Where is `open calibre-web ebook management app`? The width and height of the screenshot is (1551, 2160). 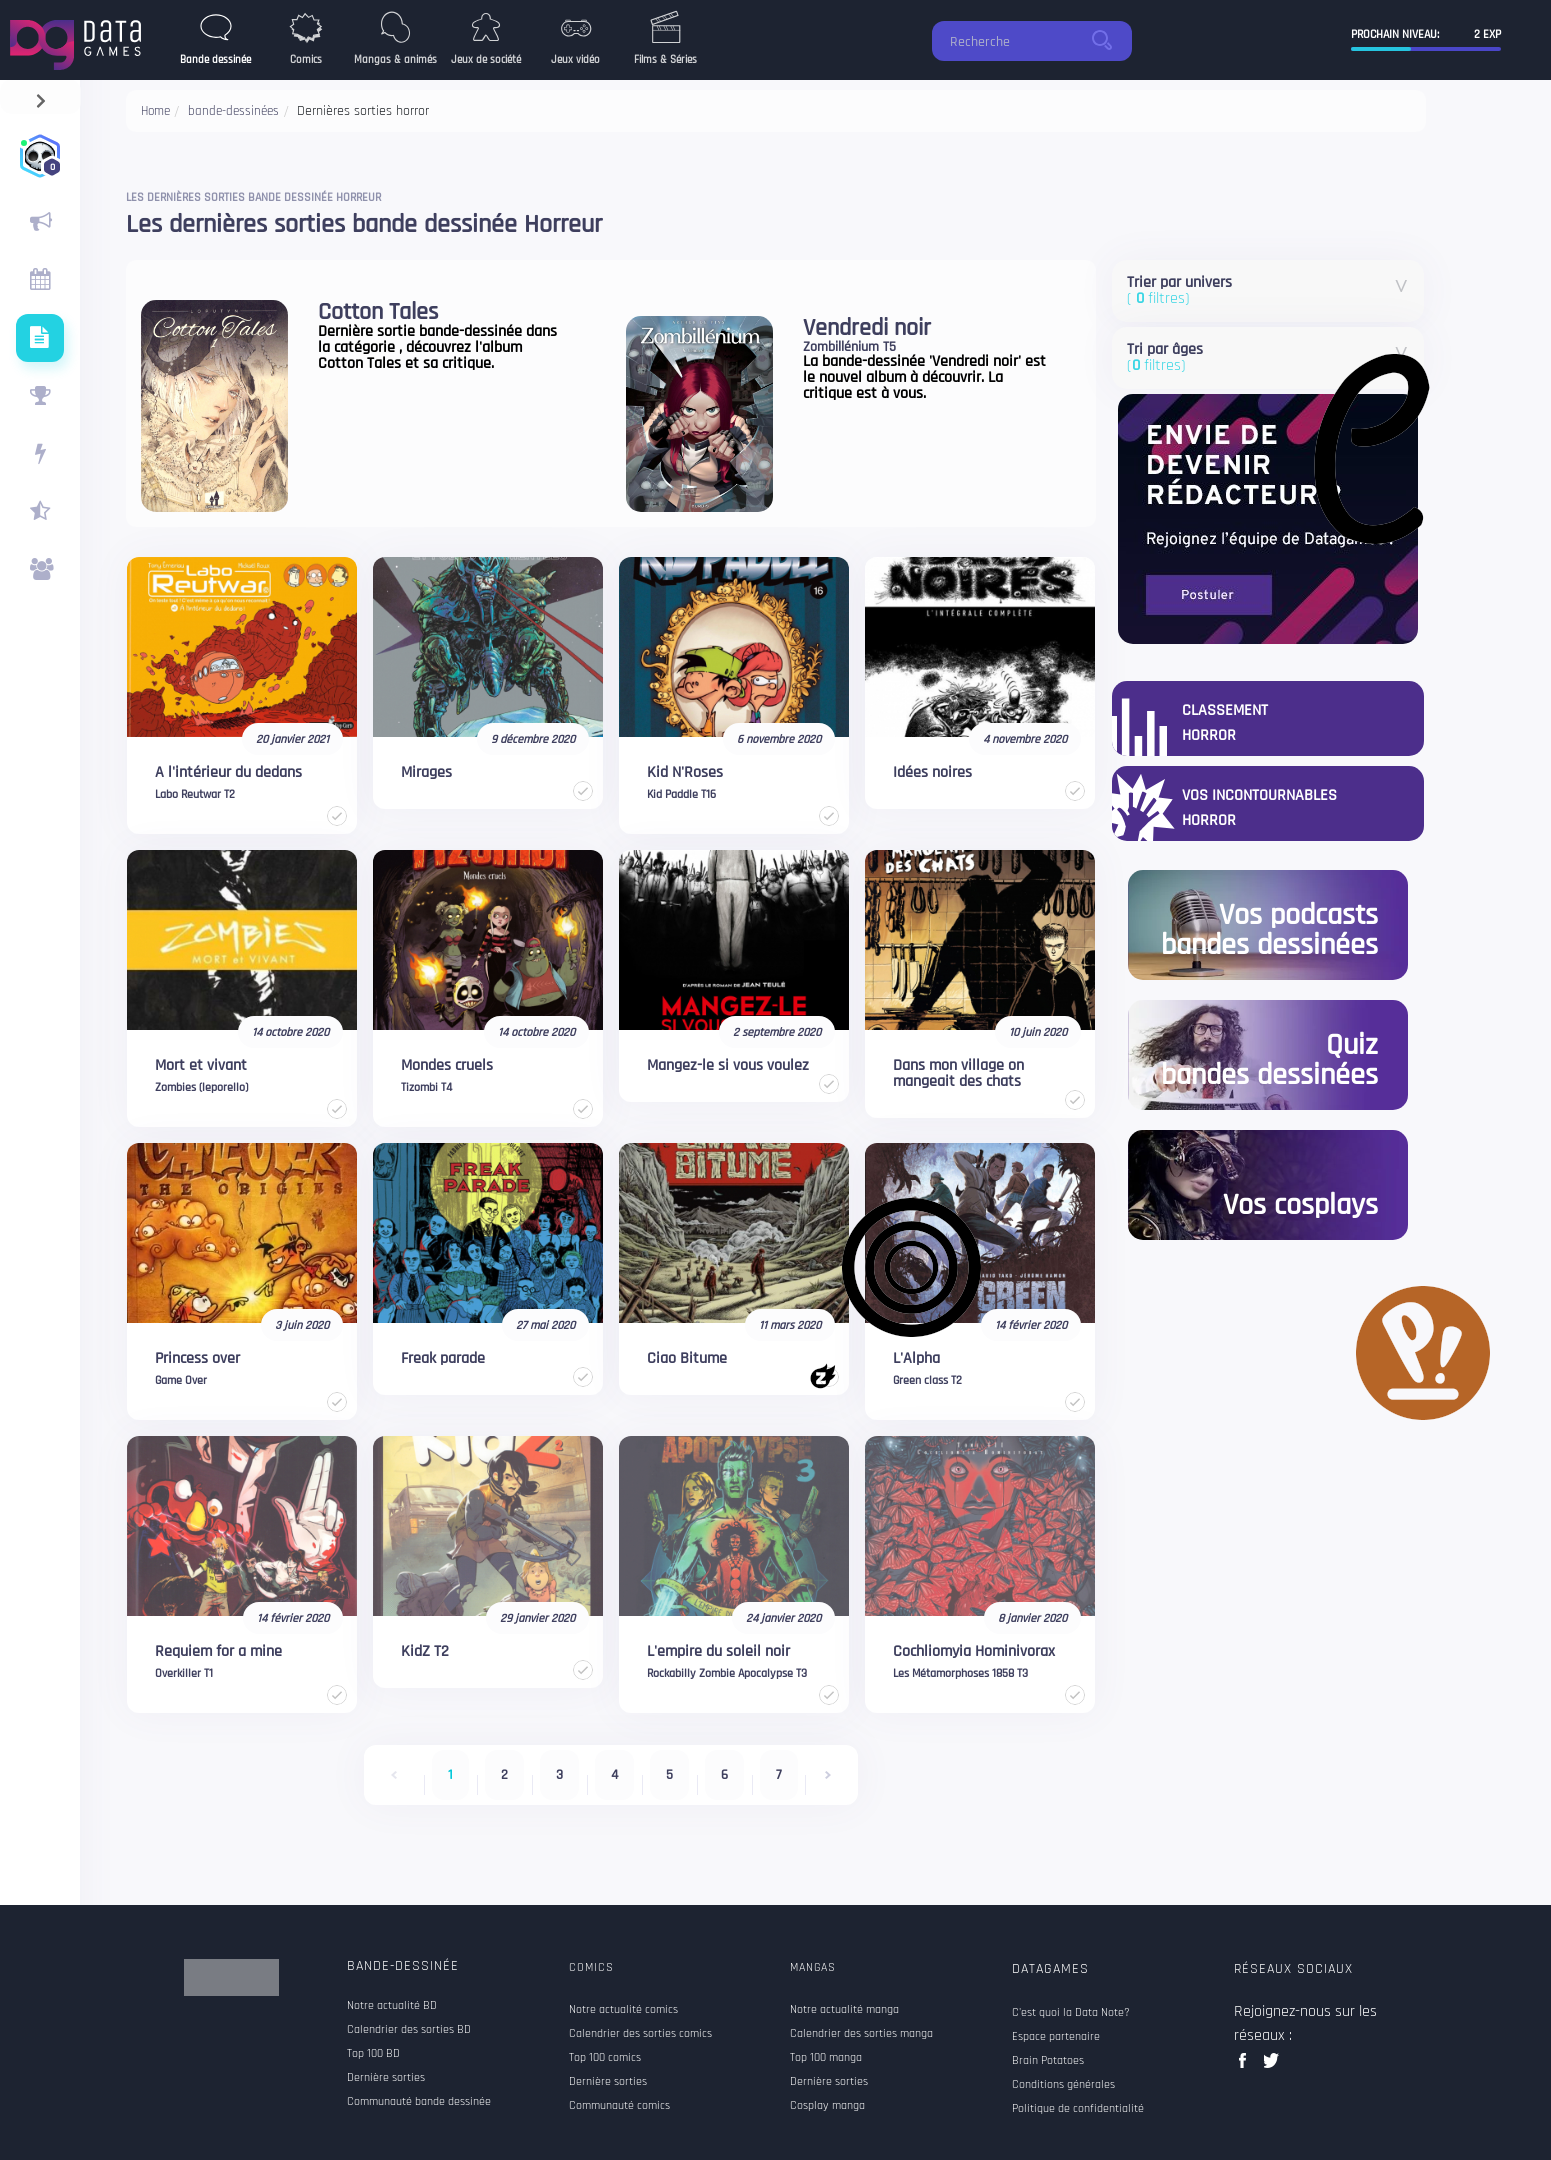 open calibre-web ebook management app is located at coordinates (1372, 449).